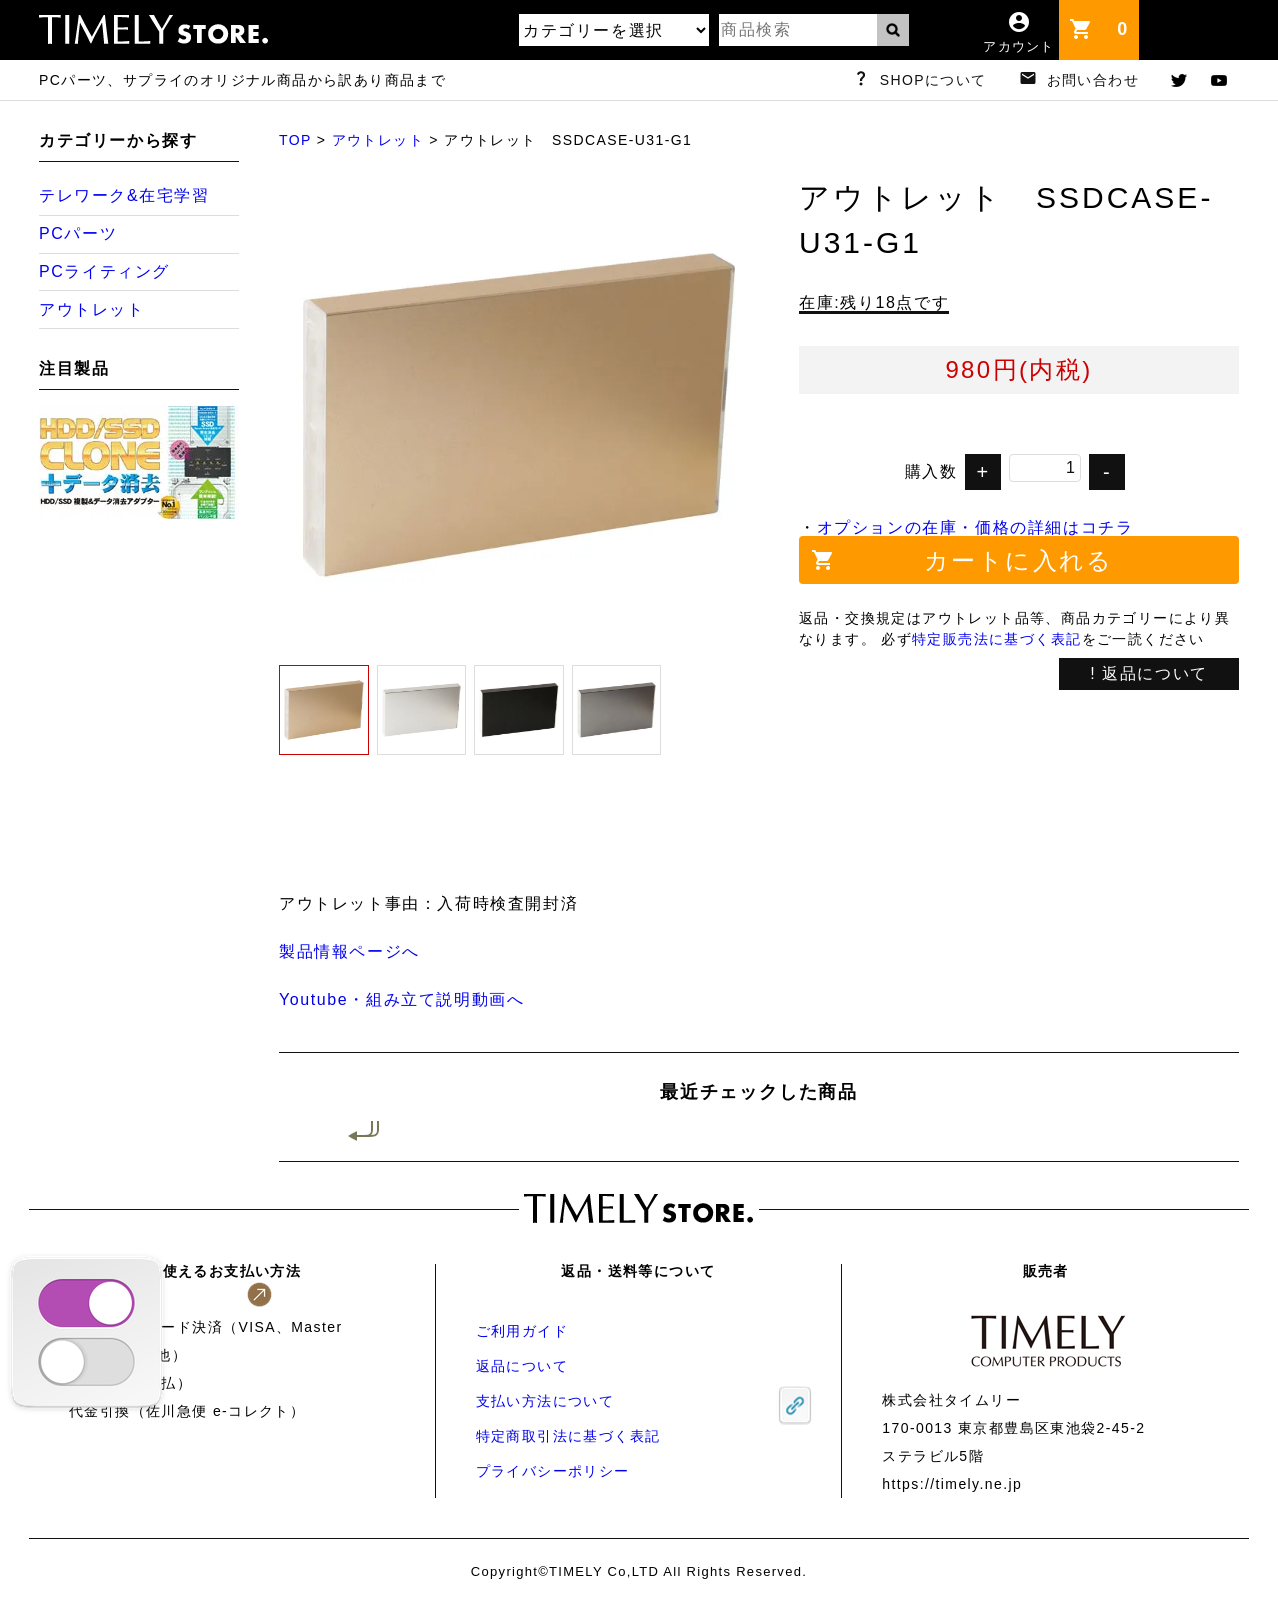 This screenshot has width=1278, height=1604. Describe the element at coordinates (259, 1294) in the screenshot. I see `indicates a symbolic link or shortcut to another file` at that location.